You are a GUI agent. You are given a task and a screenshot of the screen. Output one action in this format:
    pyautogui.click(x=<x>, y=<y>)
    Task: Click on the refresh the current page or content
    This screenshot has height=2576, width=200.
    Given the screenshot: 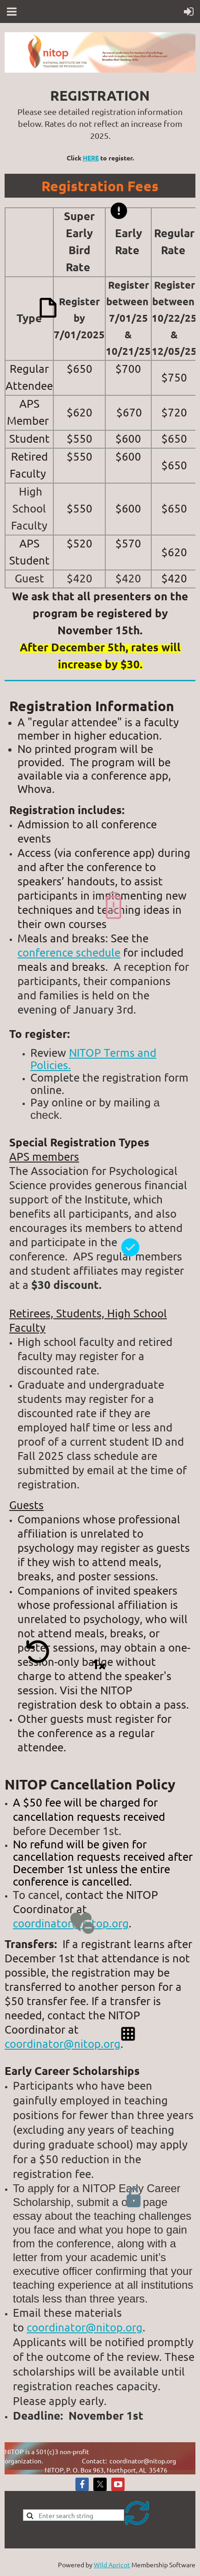 What is the action you would take?
    pyautogui.click(x=137, y=2513)
    